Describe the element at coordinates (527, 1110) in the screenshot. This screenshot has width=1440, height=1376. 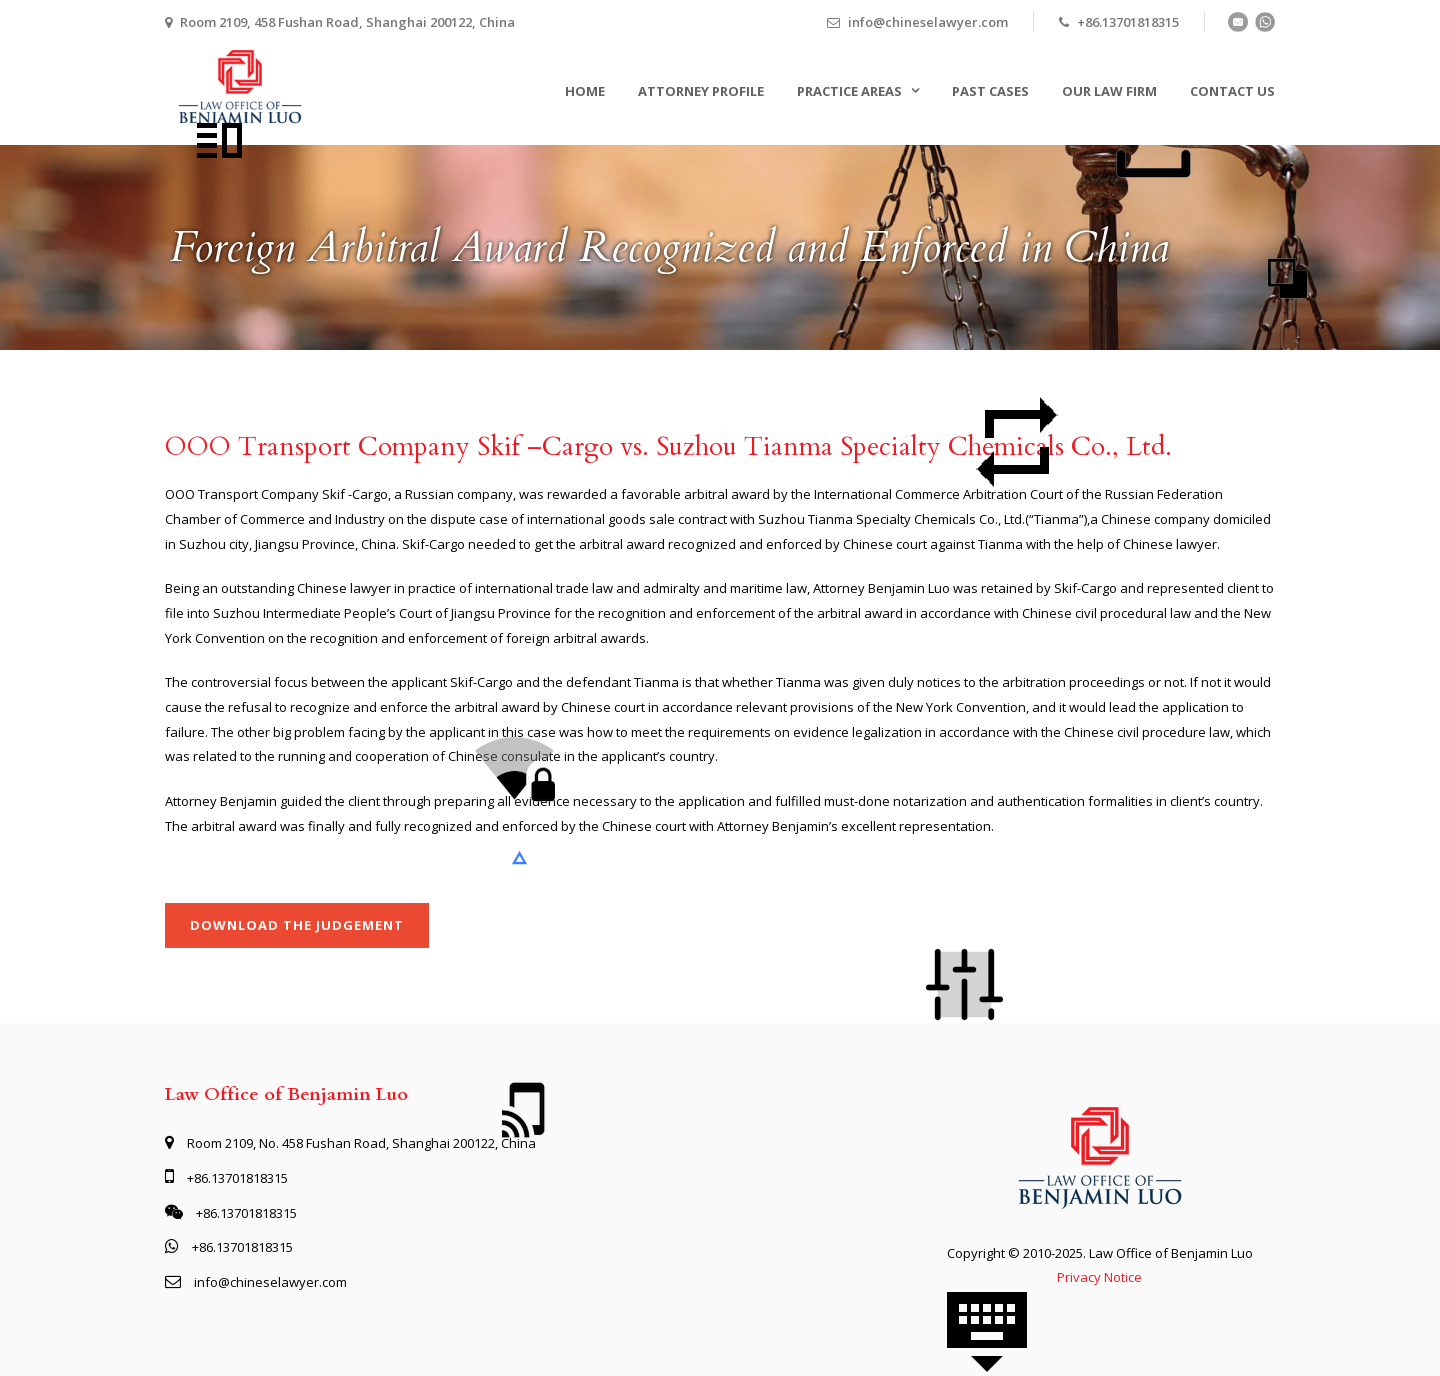
I see `tap to connect to a nearby device` at that location.